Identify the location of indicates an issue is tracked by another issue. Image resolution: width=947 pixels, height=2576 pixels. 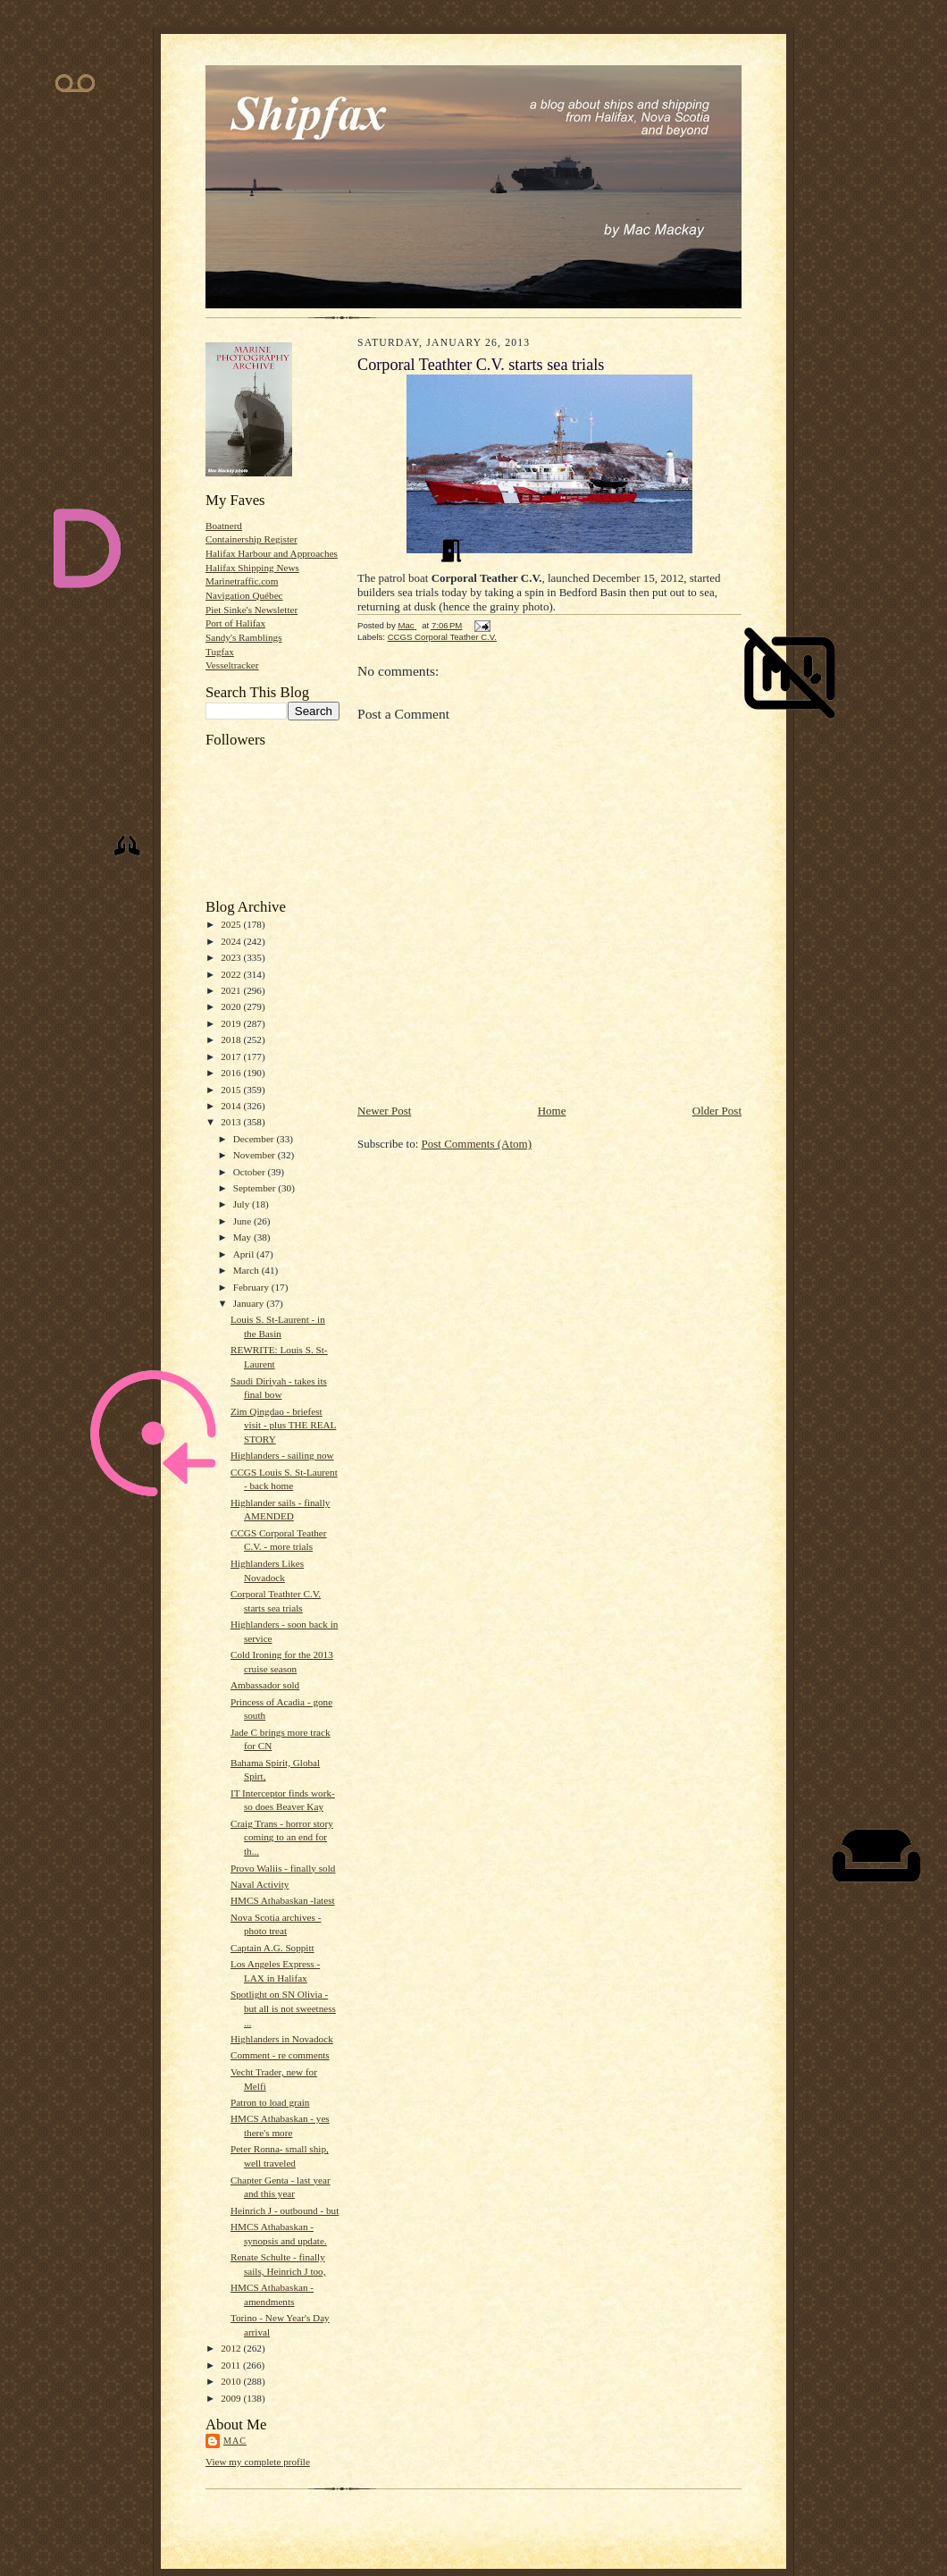
(153, 1433).